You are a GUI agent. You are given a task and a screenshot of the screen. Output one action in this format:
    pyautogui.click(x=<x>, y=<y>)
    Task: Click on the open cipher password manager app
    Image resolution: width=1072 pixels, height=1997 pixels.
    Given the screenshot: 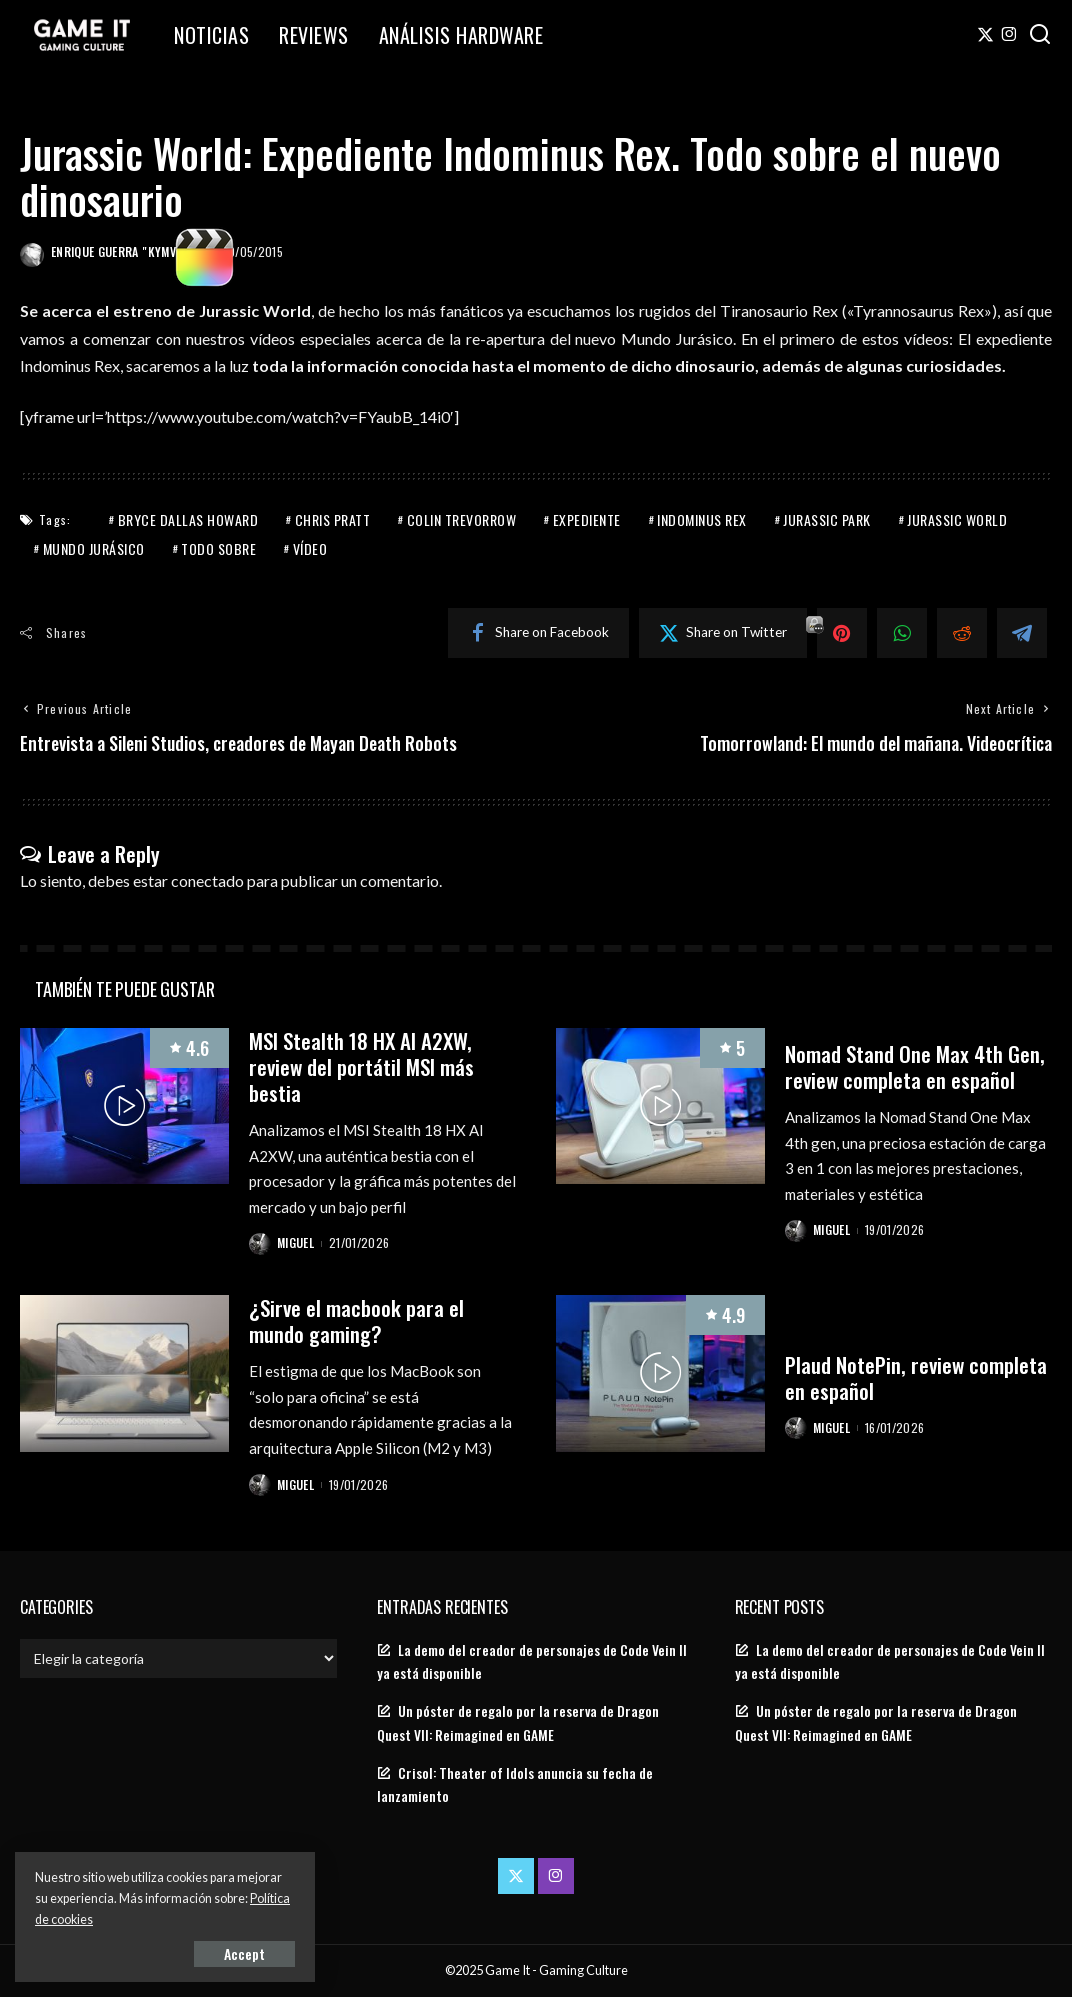 What is the action you would take?
    pyautogui.click(x=814, y=624)
    